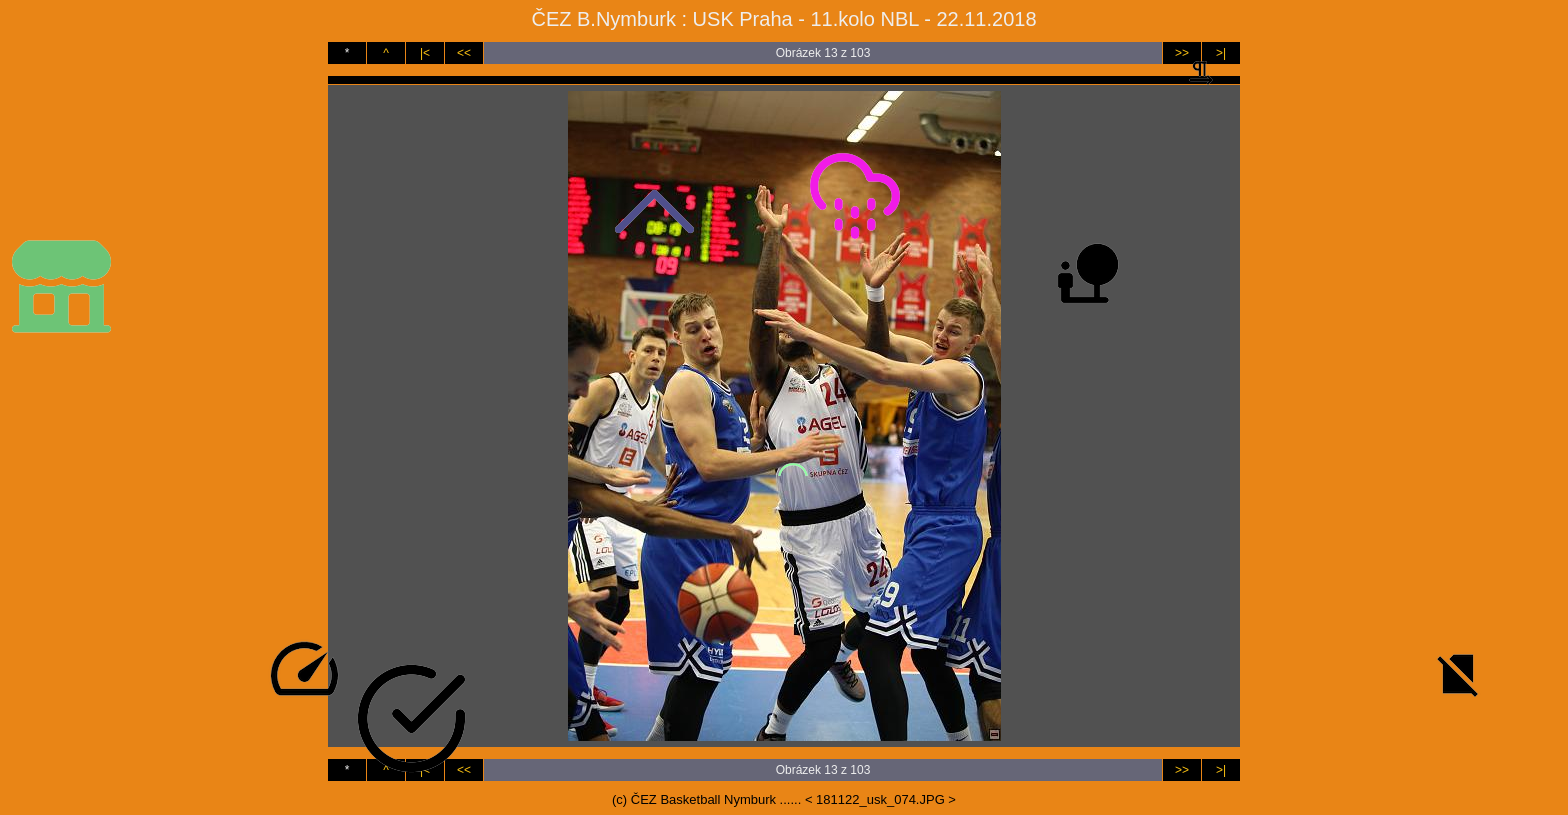  What do you see at coordinates (855, 194) in the screenshot?
I see `indicates light rain or drizzle conditions` at bounding box center [855, 194].